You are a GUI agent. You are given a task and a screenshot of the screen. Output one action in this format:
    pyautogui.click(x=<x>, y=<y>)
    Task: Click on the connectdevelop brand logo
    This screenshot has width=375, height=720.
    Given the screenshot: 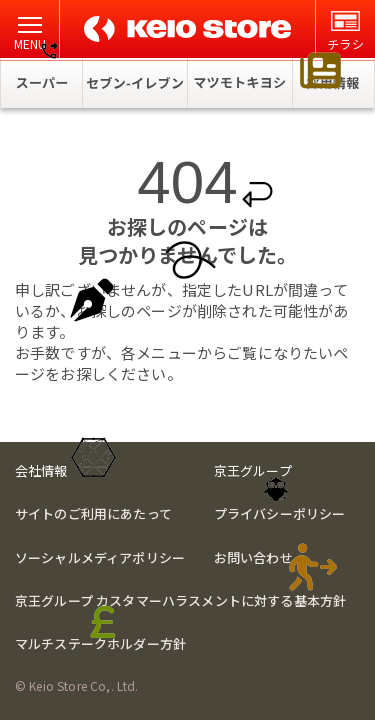 What is the action you would take?
    pyautogui.click(x=93, y=457)
    